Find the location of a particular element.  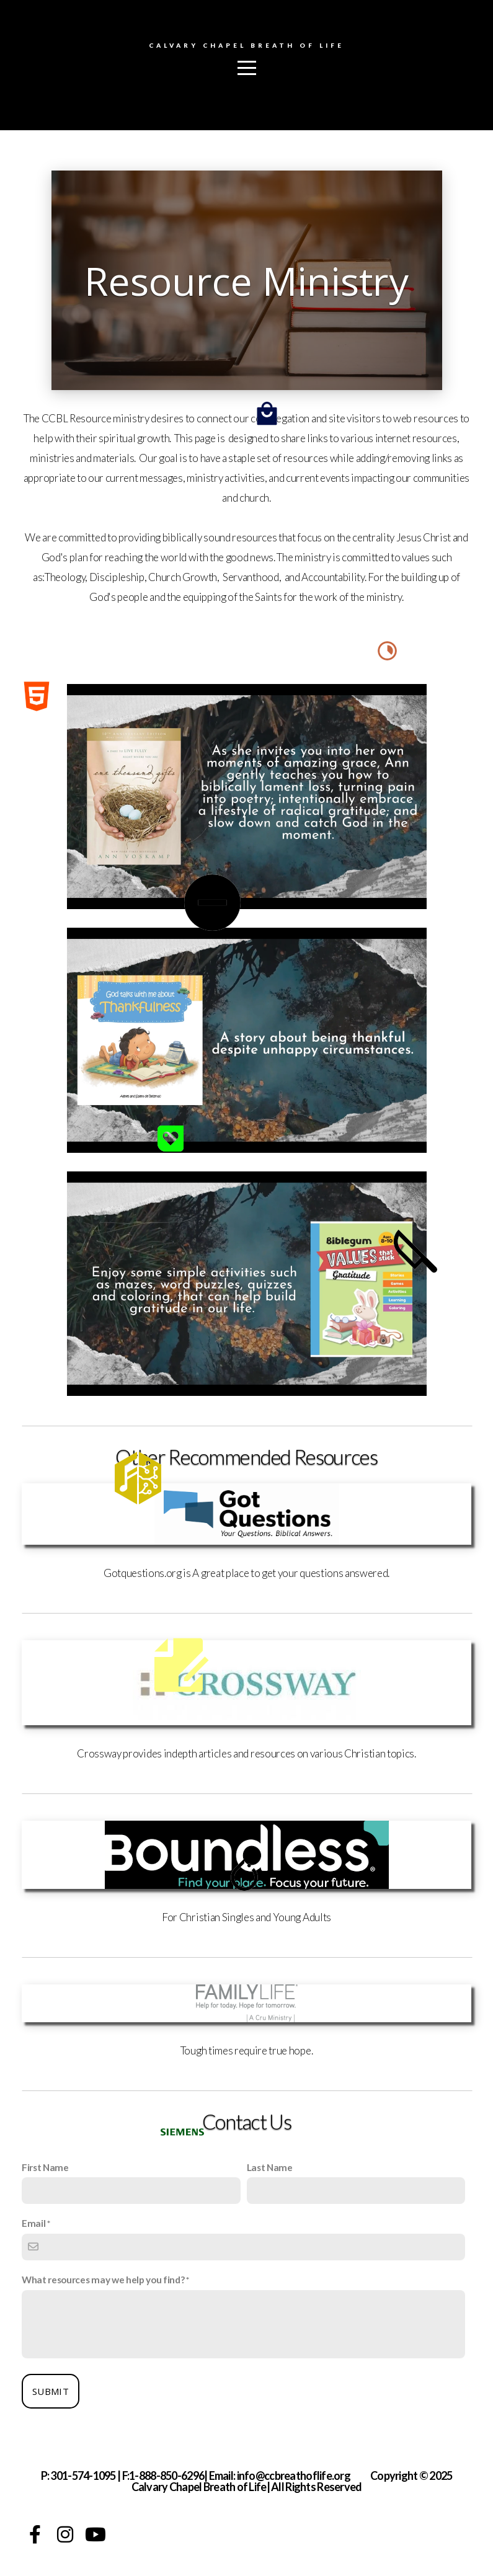

Siemens company logo is located at coordinates (182, 2132).